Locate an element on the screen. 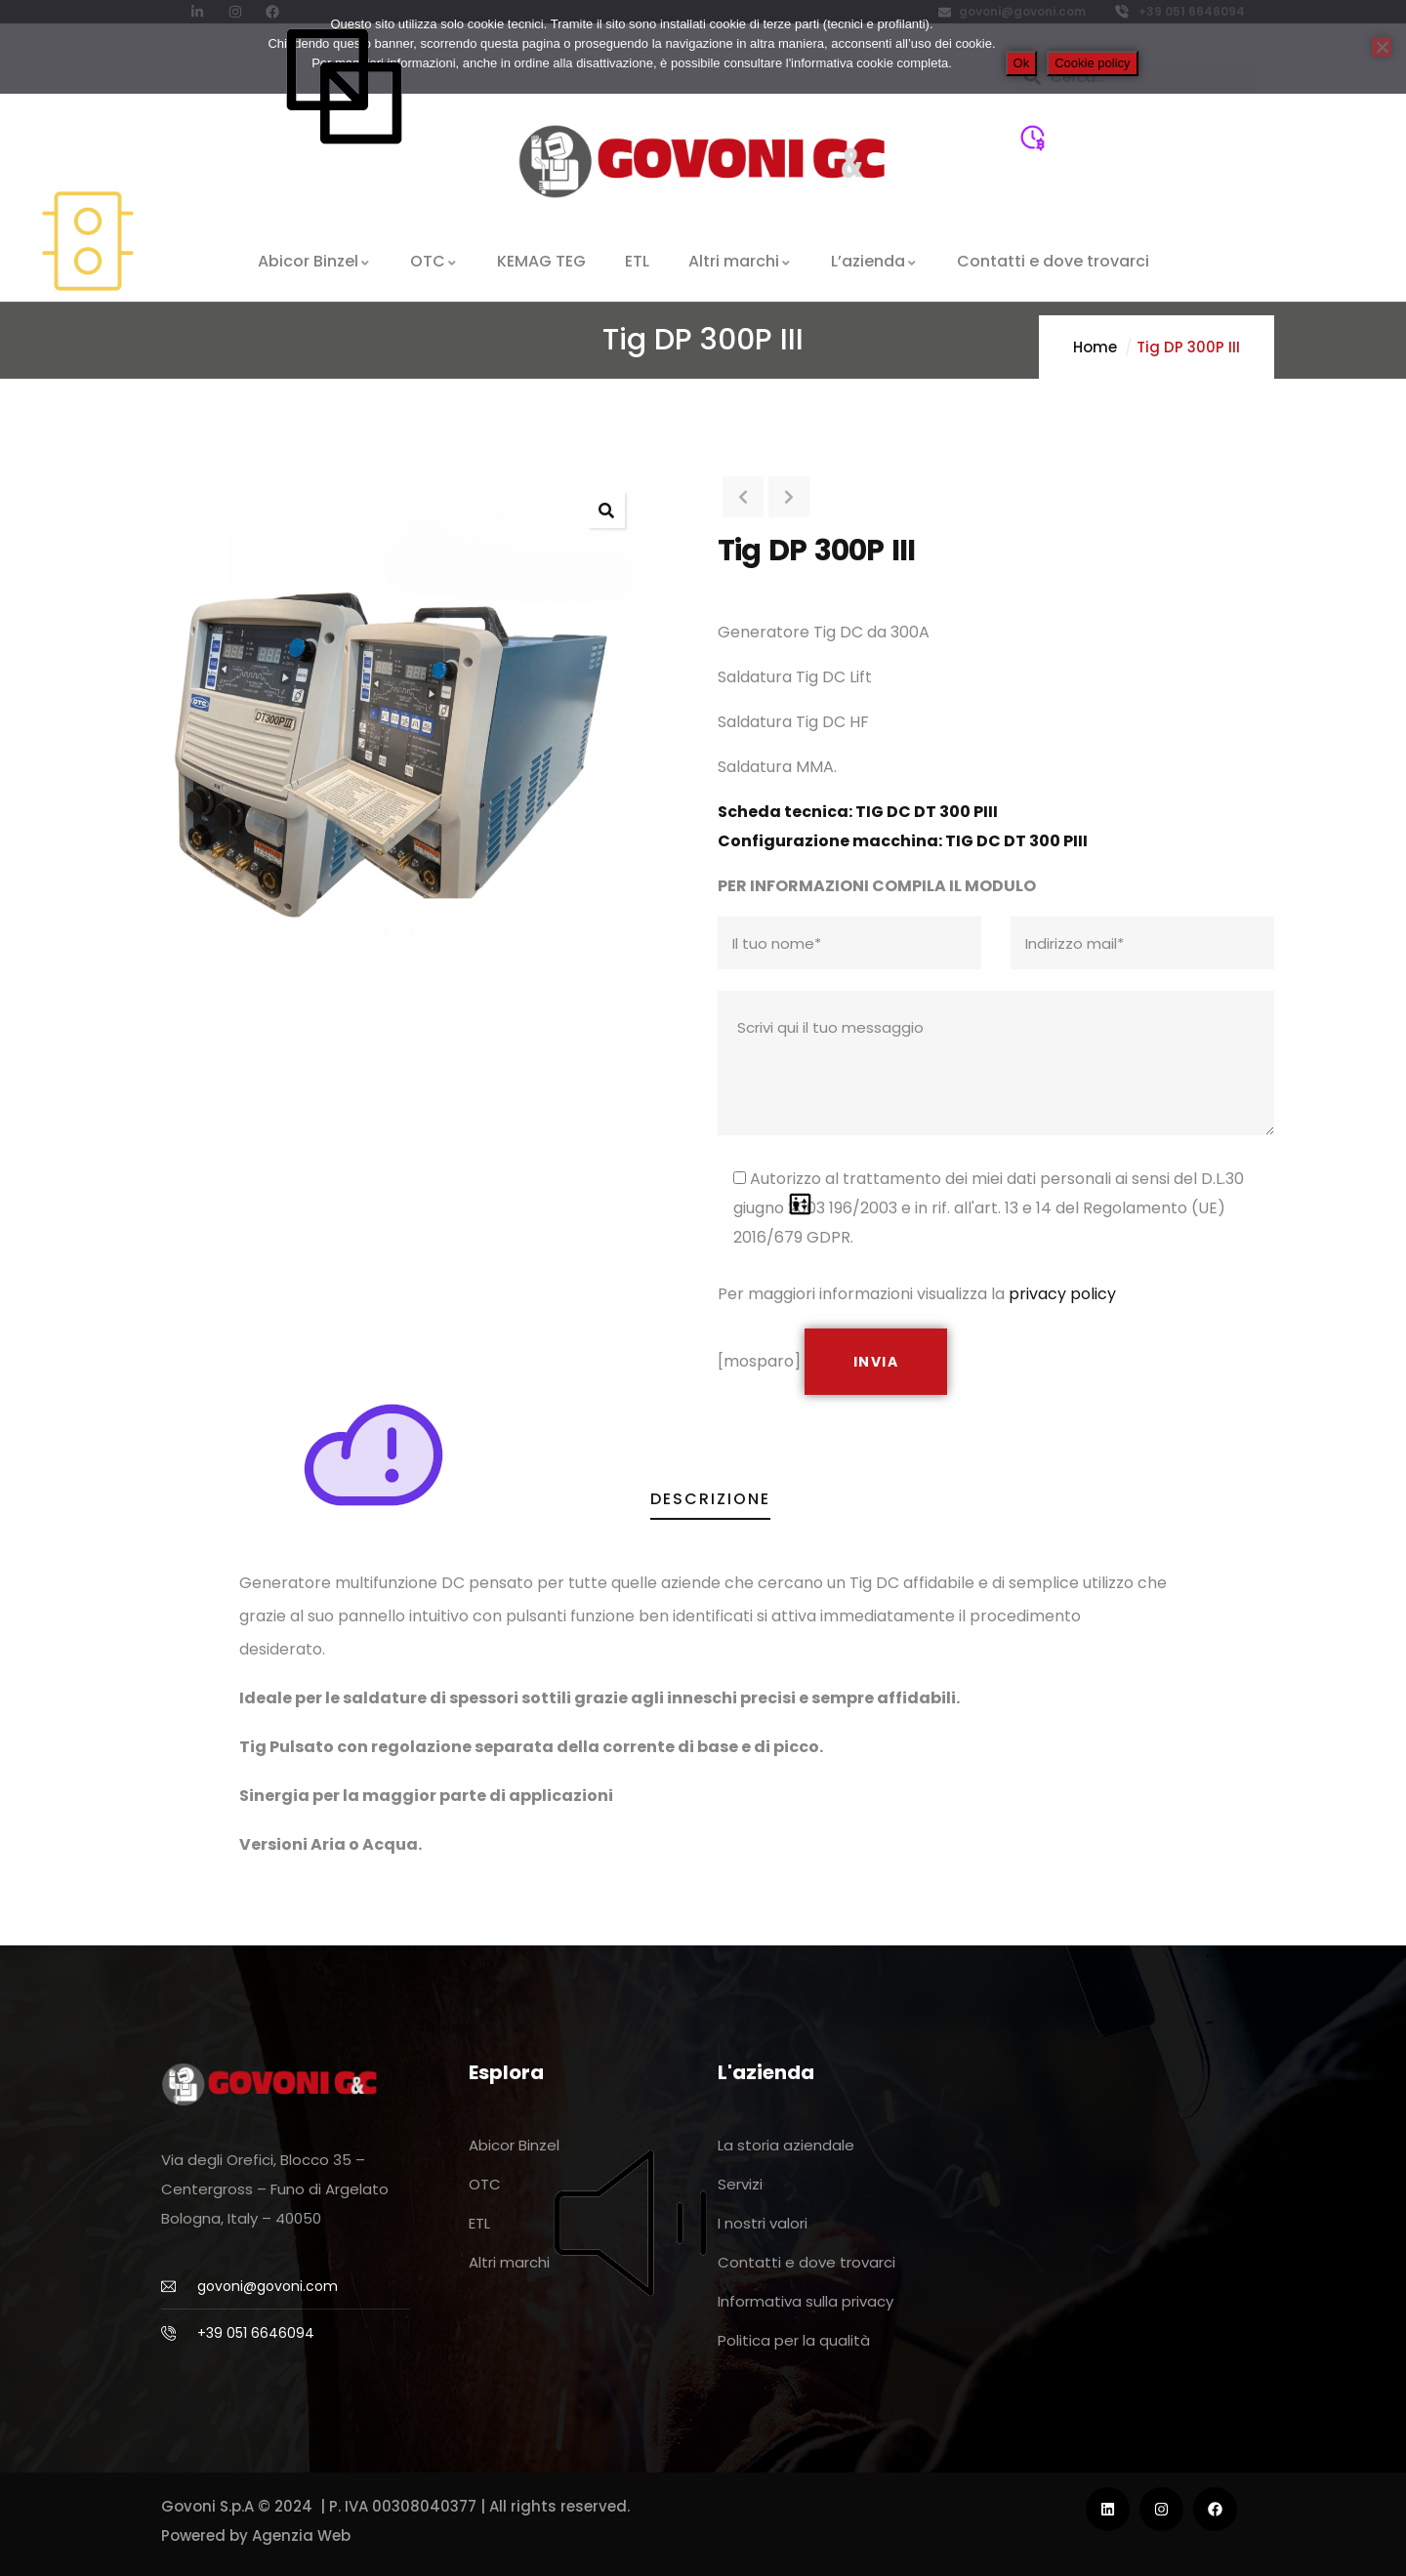 This screenshot has height=2576, width=1406. traffic or signal status indicator is located at coordinates (88, 241).